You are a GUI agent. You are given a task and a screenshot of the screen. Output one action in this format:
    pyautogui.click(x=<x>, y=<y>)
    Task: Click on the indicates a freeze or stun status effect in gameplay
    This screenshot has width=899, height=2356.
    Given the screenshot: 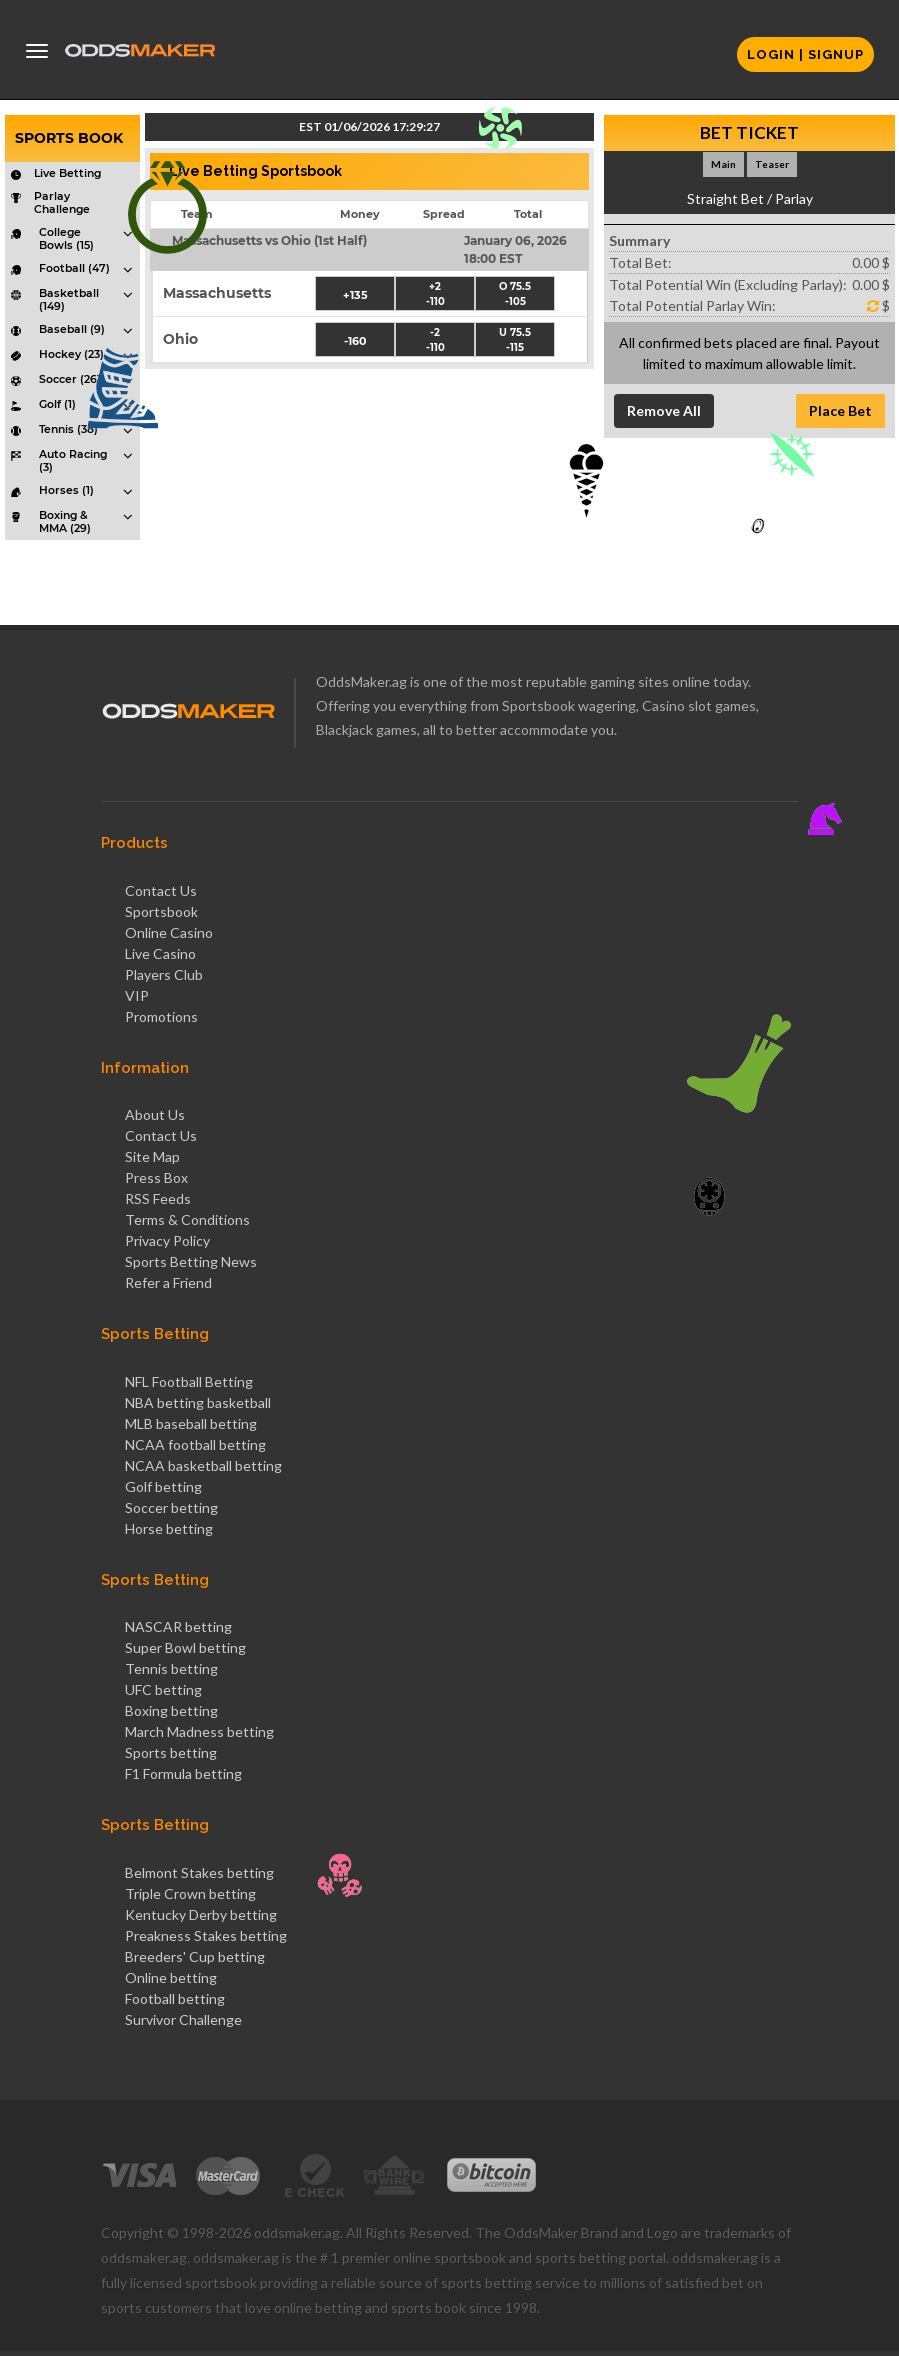 What is the action you would take?
    pyautogui.click(x=709, y=1196)
    